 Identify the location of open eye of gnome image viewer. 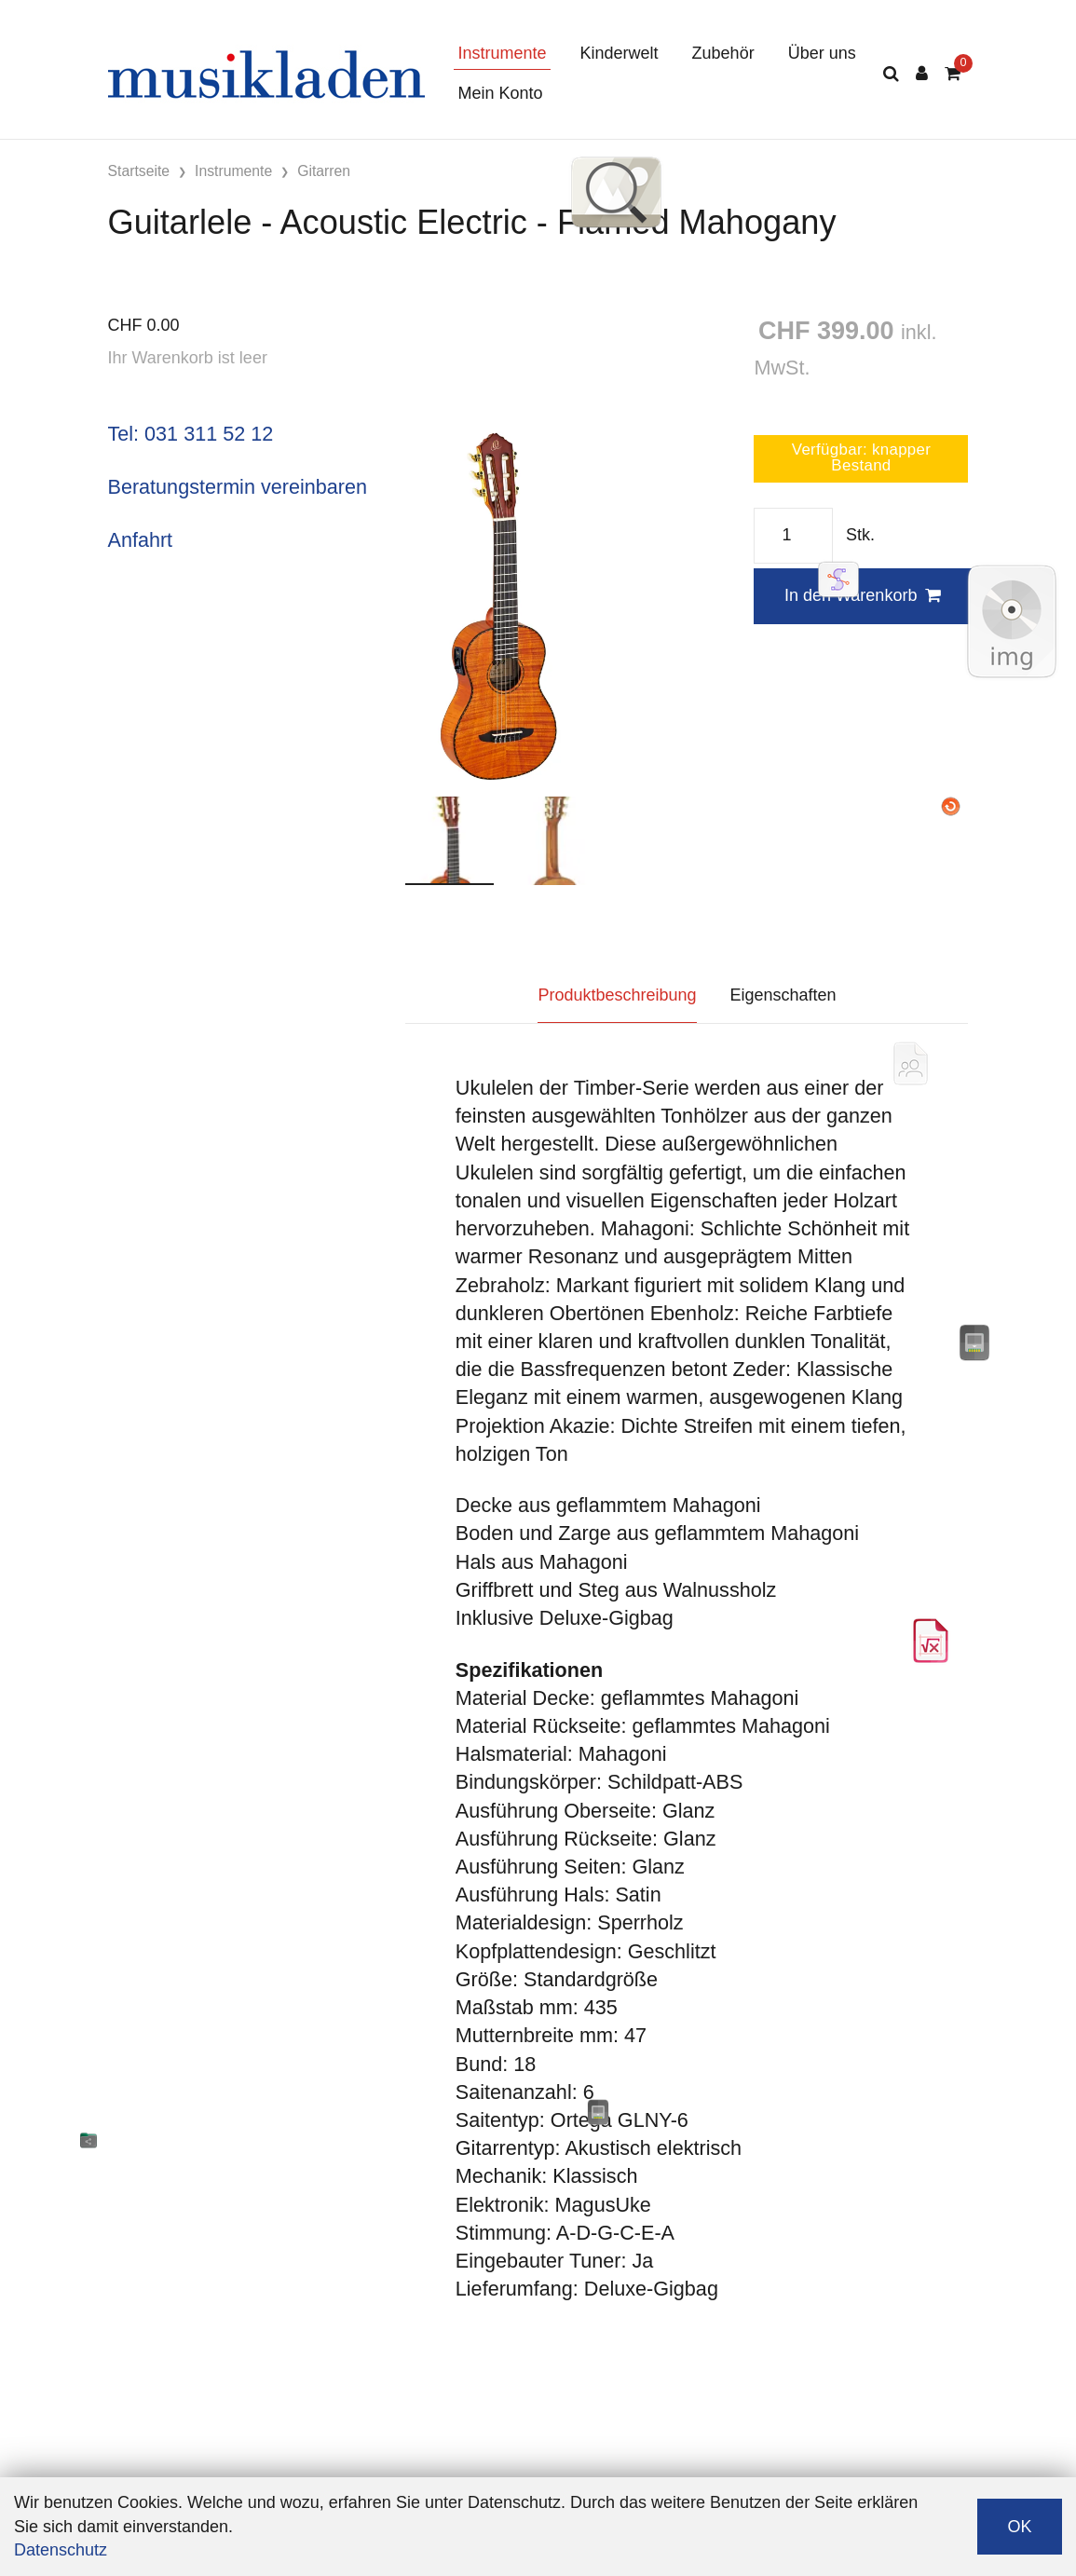
(616, 192).